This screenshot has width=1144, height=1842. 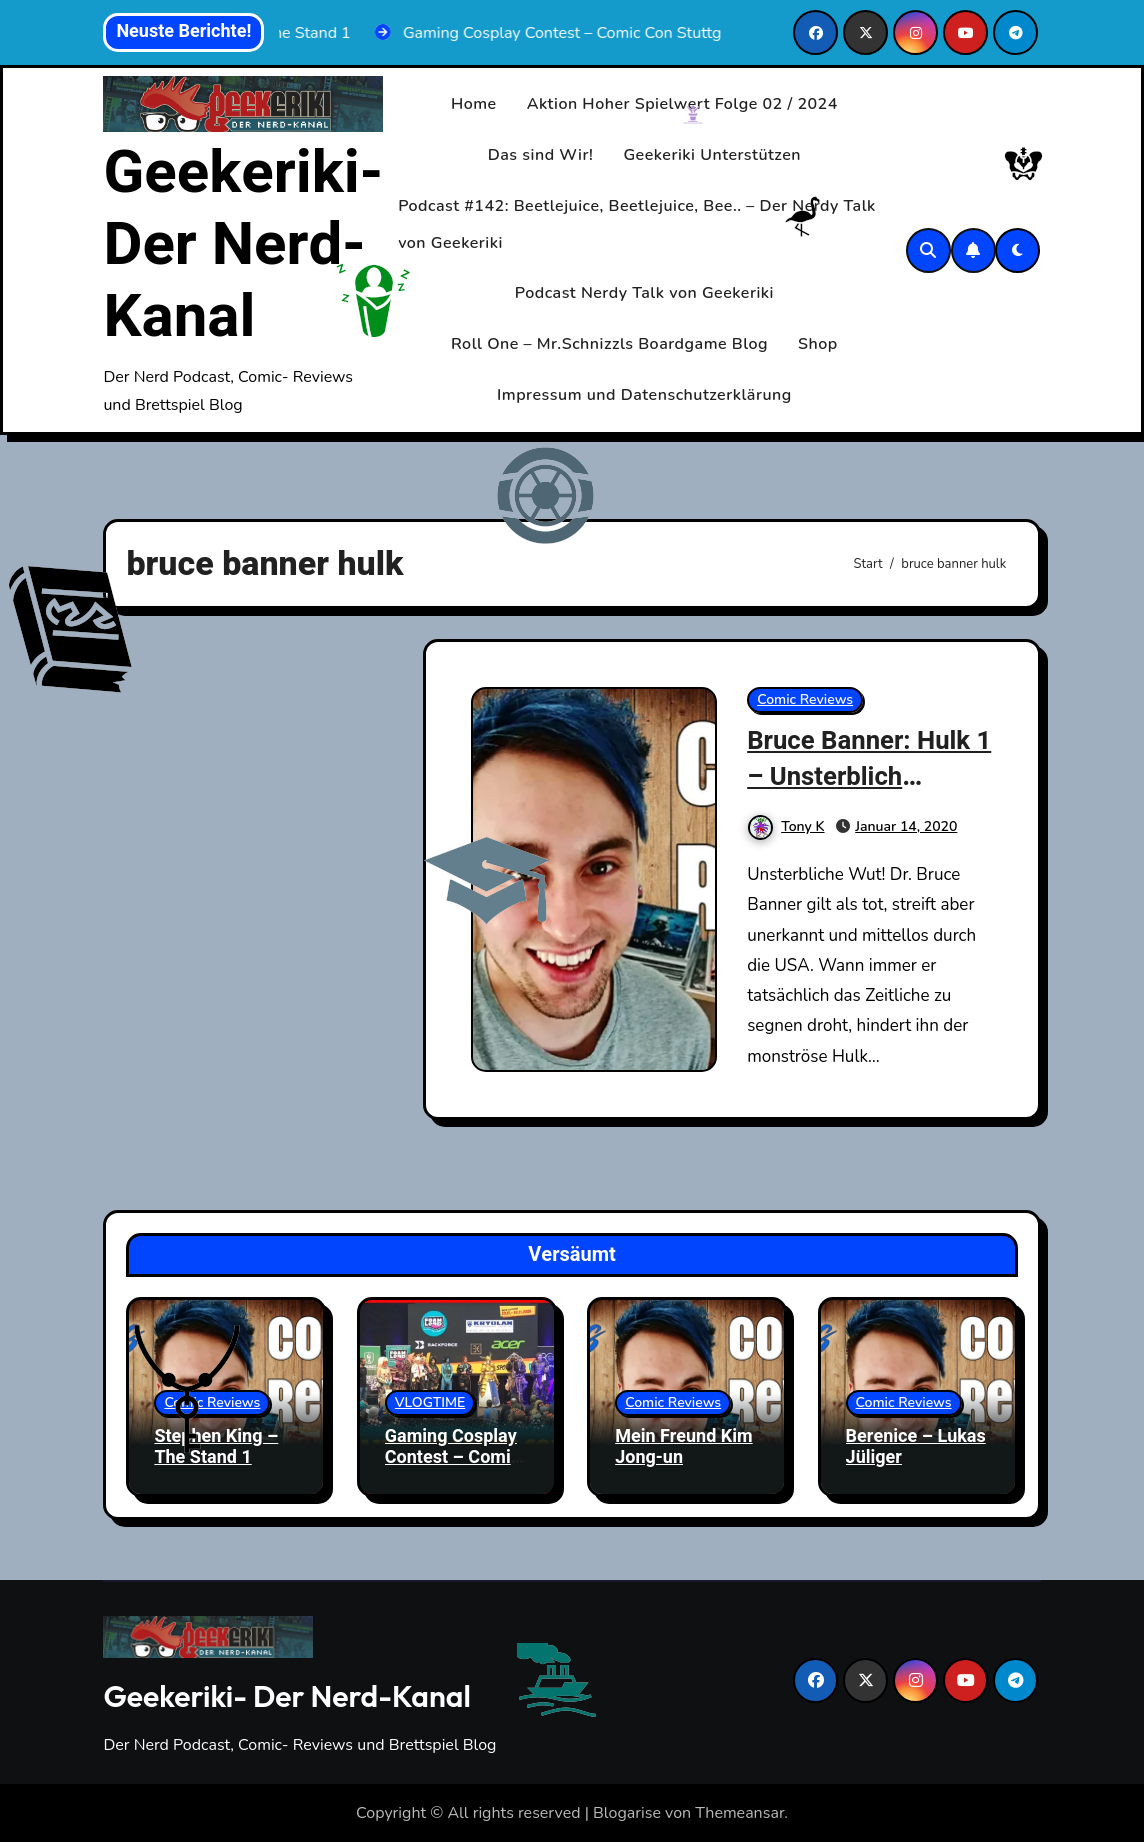 What do you see at coordinates (486, 881) in the screenshot?
I see `access education or learning features` at bounding box center [486, 881].